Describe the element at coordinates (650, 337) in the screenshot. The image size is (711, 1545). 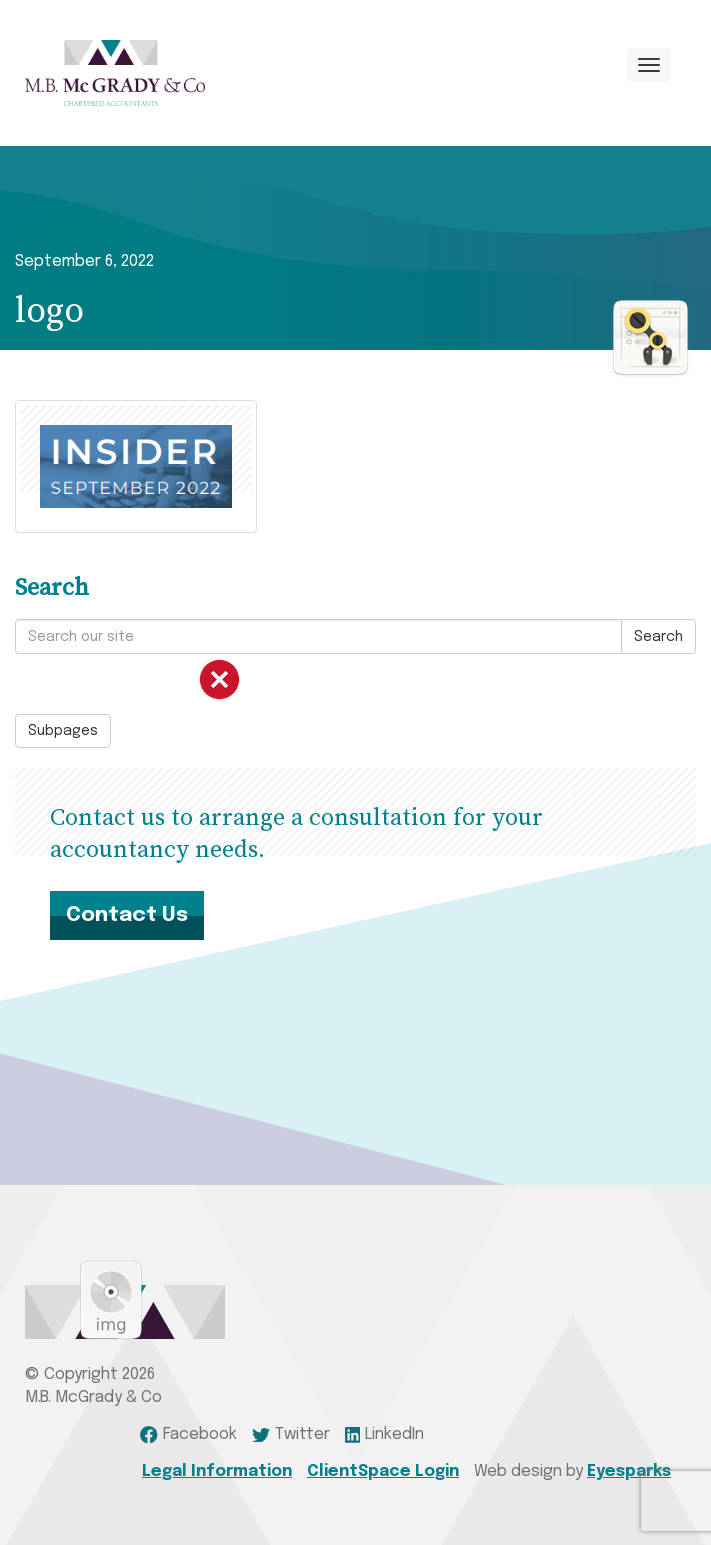
I see `open the builder app for development projects` at that location.